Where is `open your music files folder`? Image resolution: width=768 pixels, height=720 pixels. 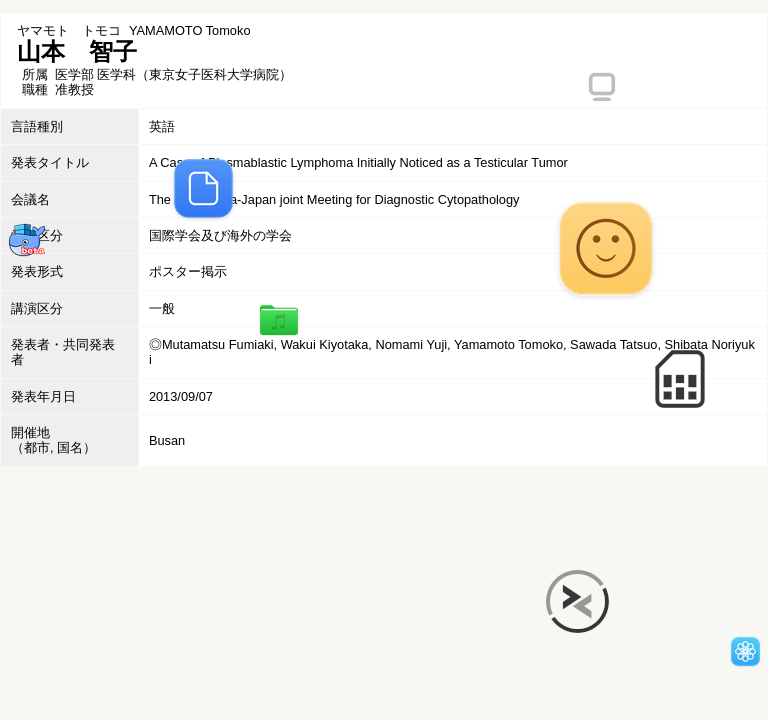
open your music files folder is located at coordinates (279, 320).